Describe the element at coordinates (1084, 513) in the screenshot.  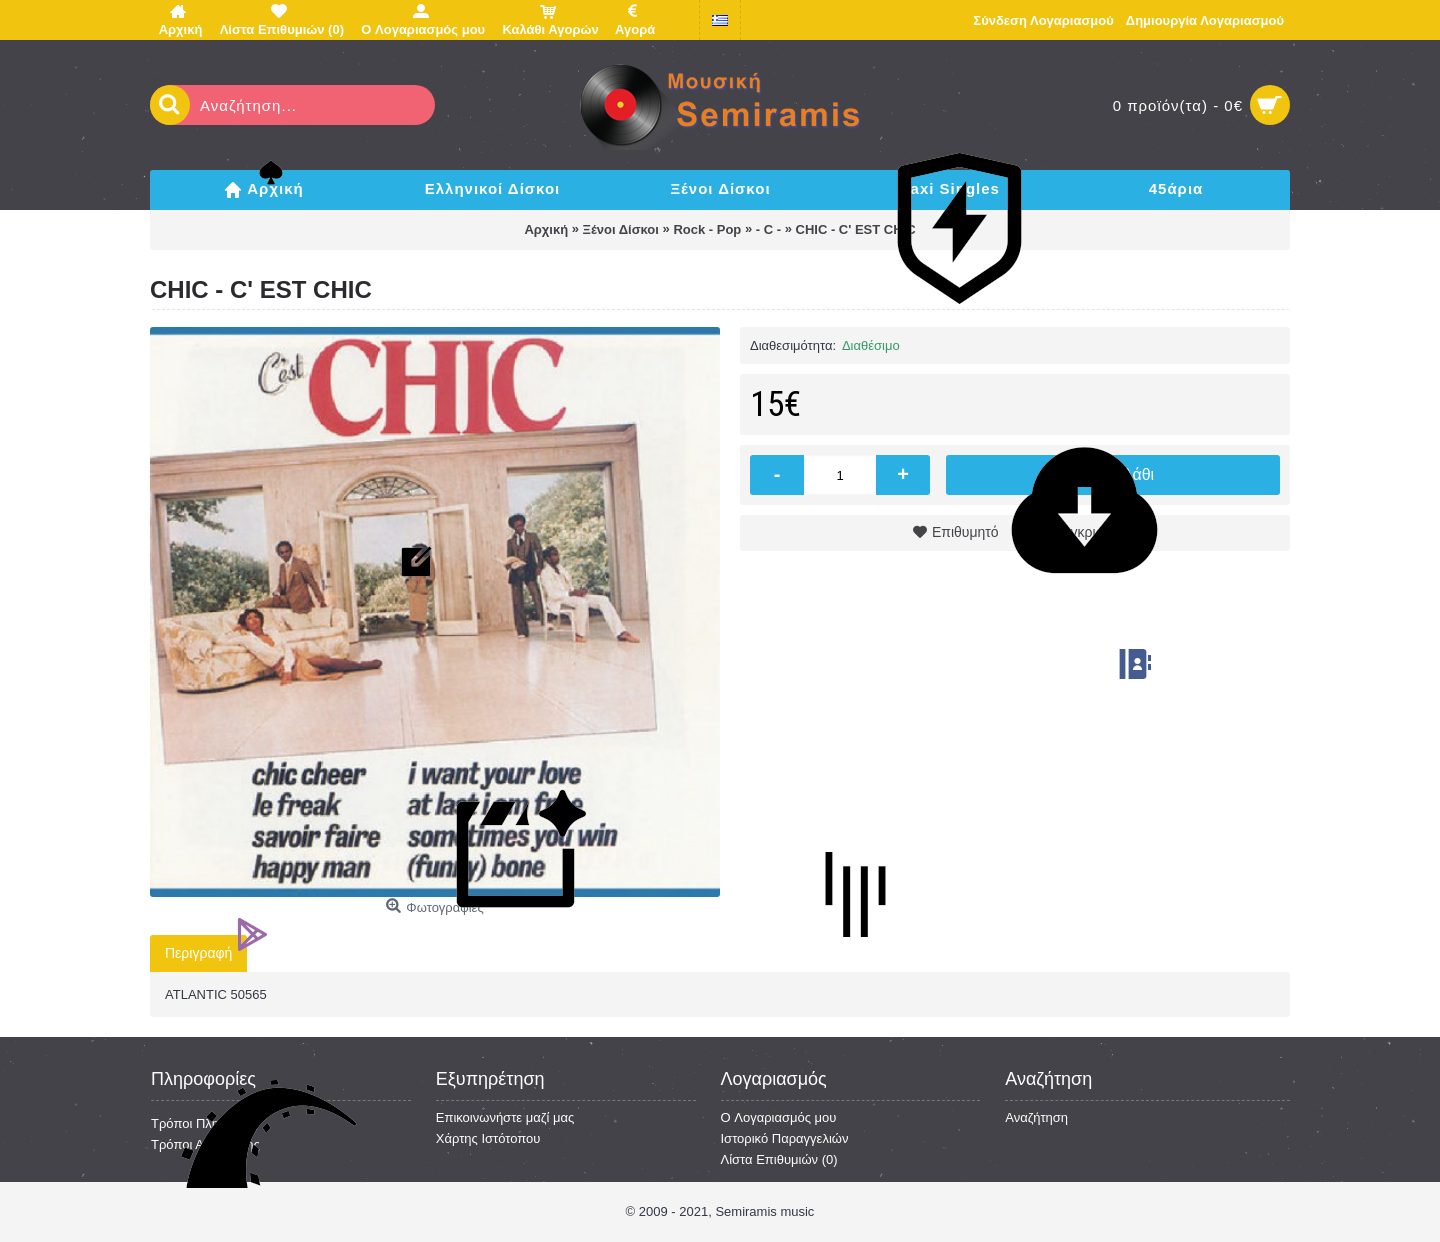
I see `download file from cloud storage` at that location.